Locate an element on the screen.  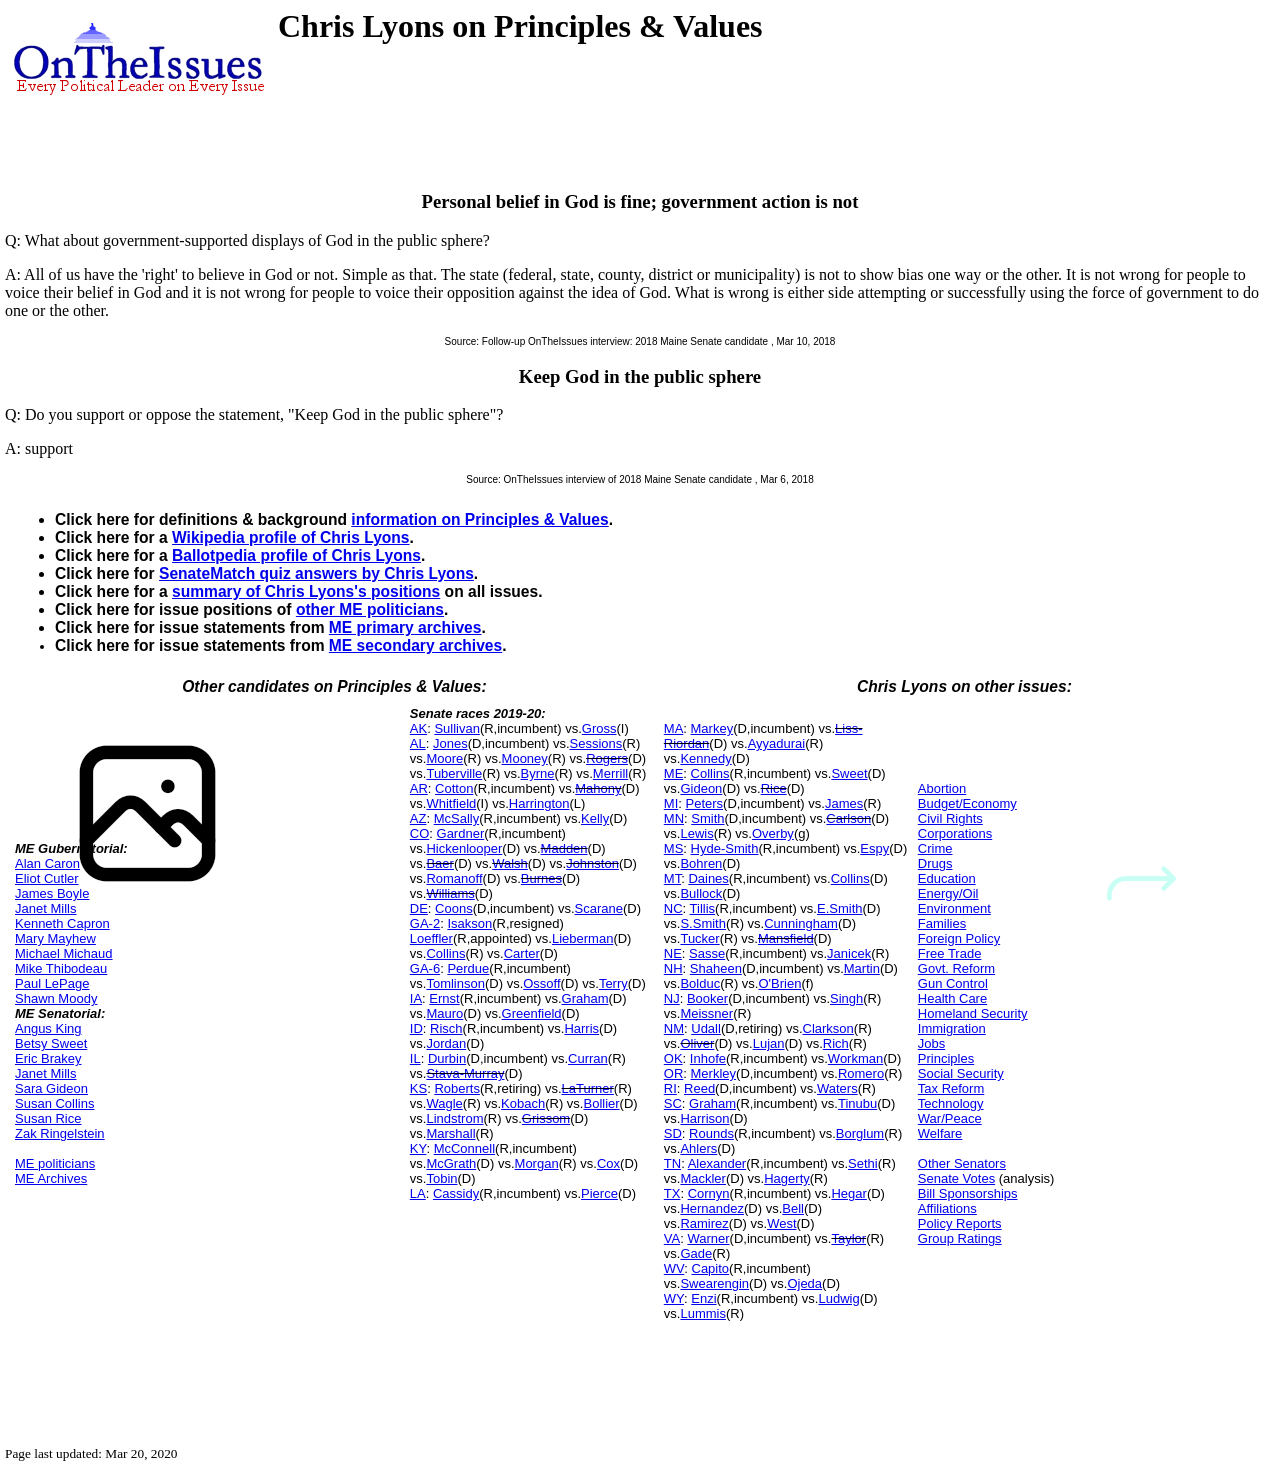
forward or share content is located at coordinates (1141, 883).